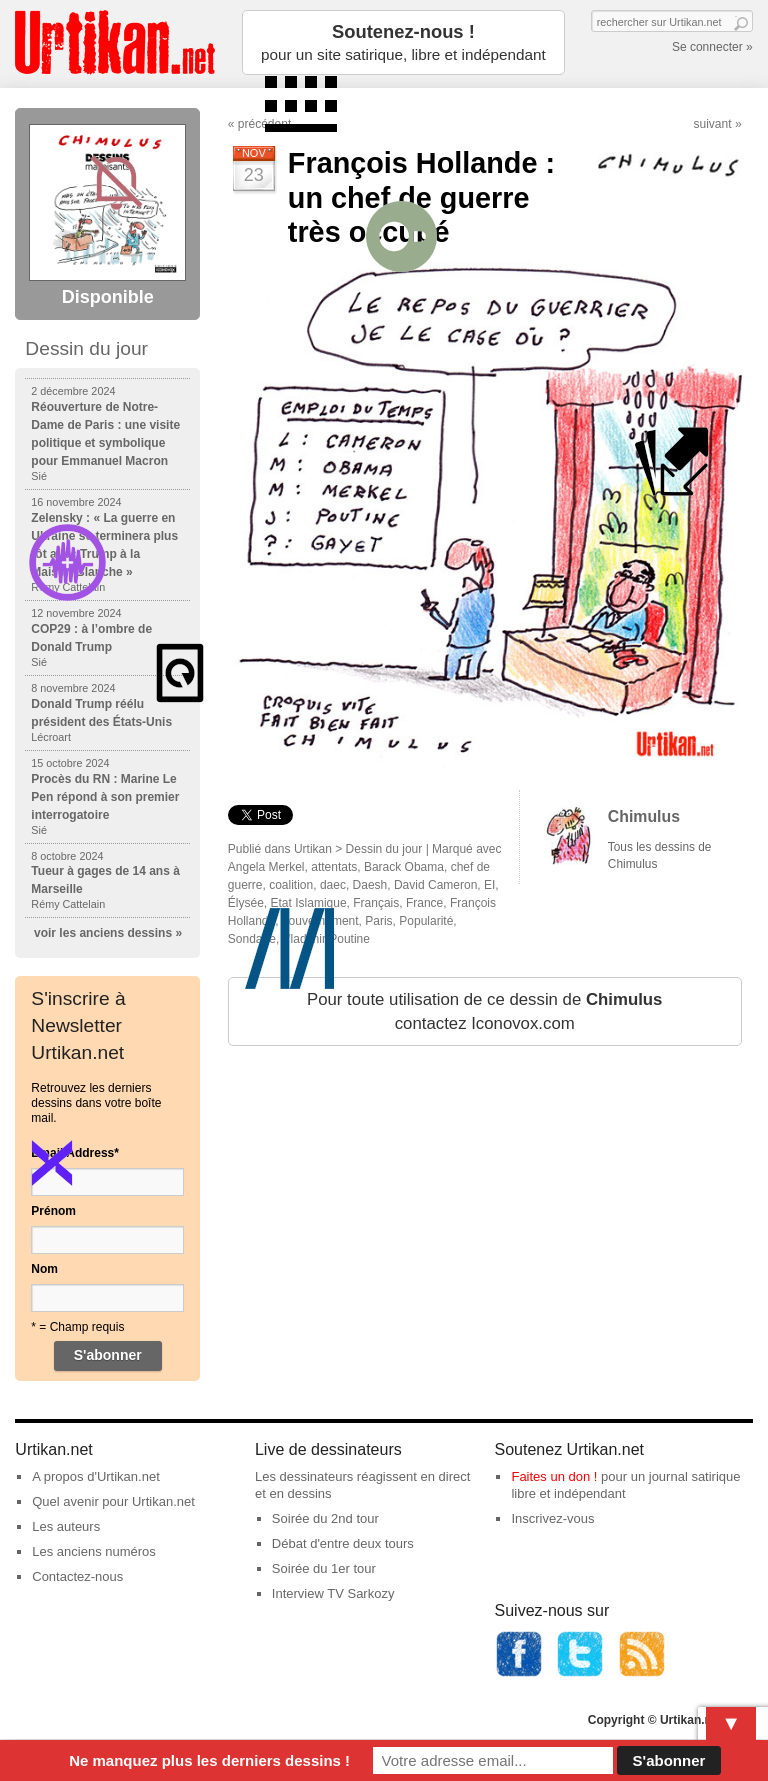 The width and height of the screenshot is (768, 1781). What do you see at coordinates (671, 461) in the screenshot?
I see `visit cardmarket trading card marketplace` at bounding box center [671, 461].